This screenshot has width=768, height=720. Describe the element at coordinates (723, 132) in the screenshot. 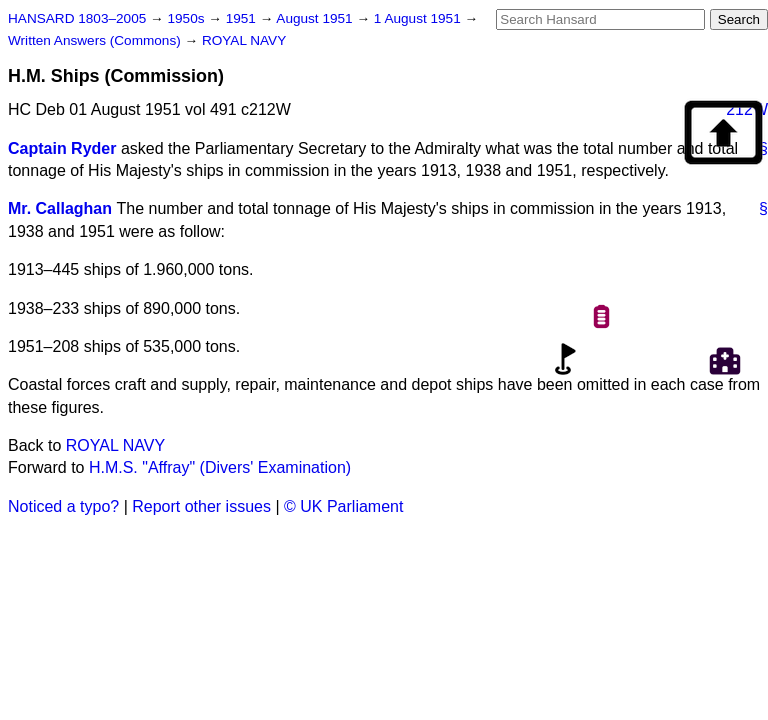

I see `start screen sharing or presentation mode` at that location.